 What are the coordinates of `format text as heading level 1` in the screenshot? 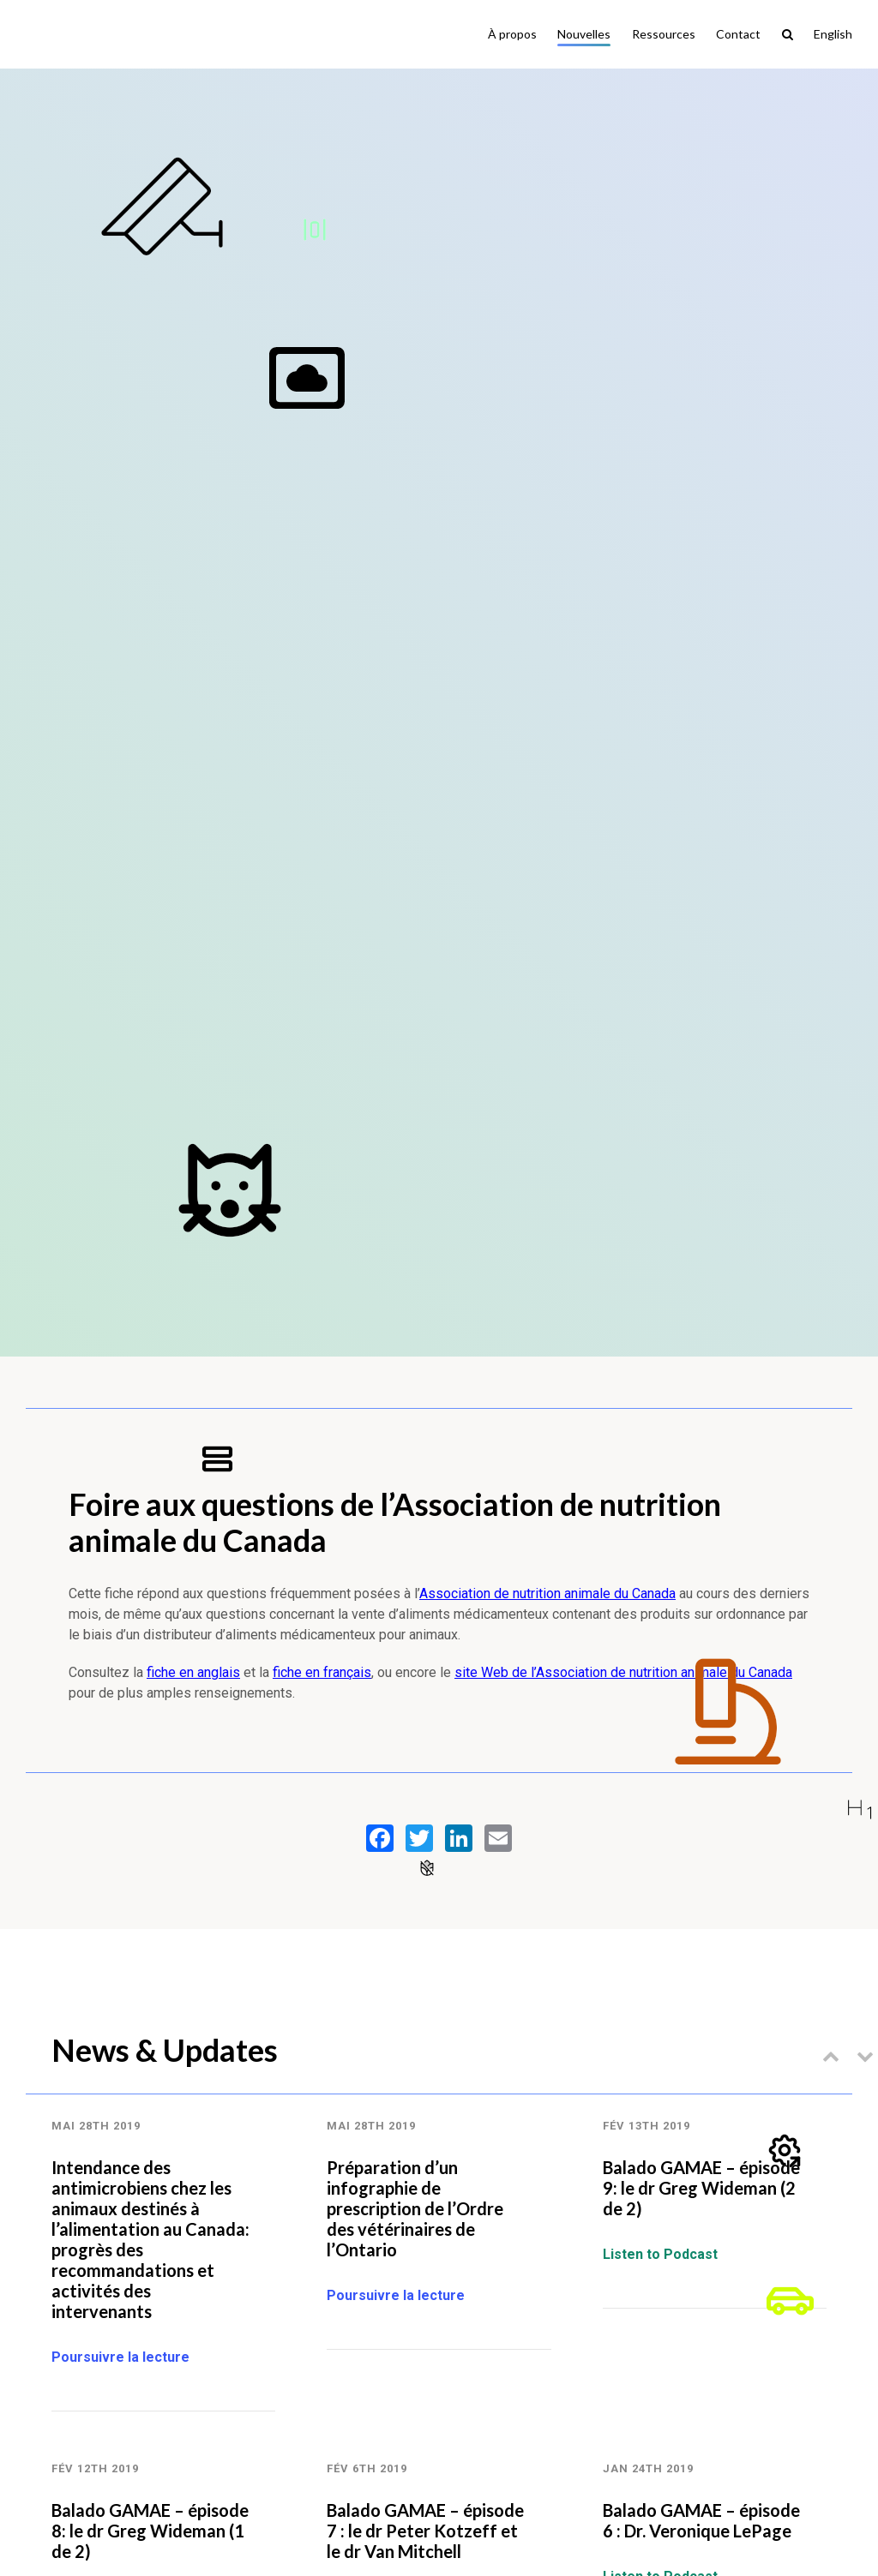 It's located at (859, 1809).